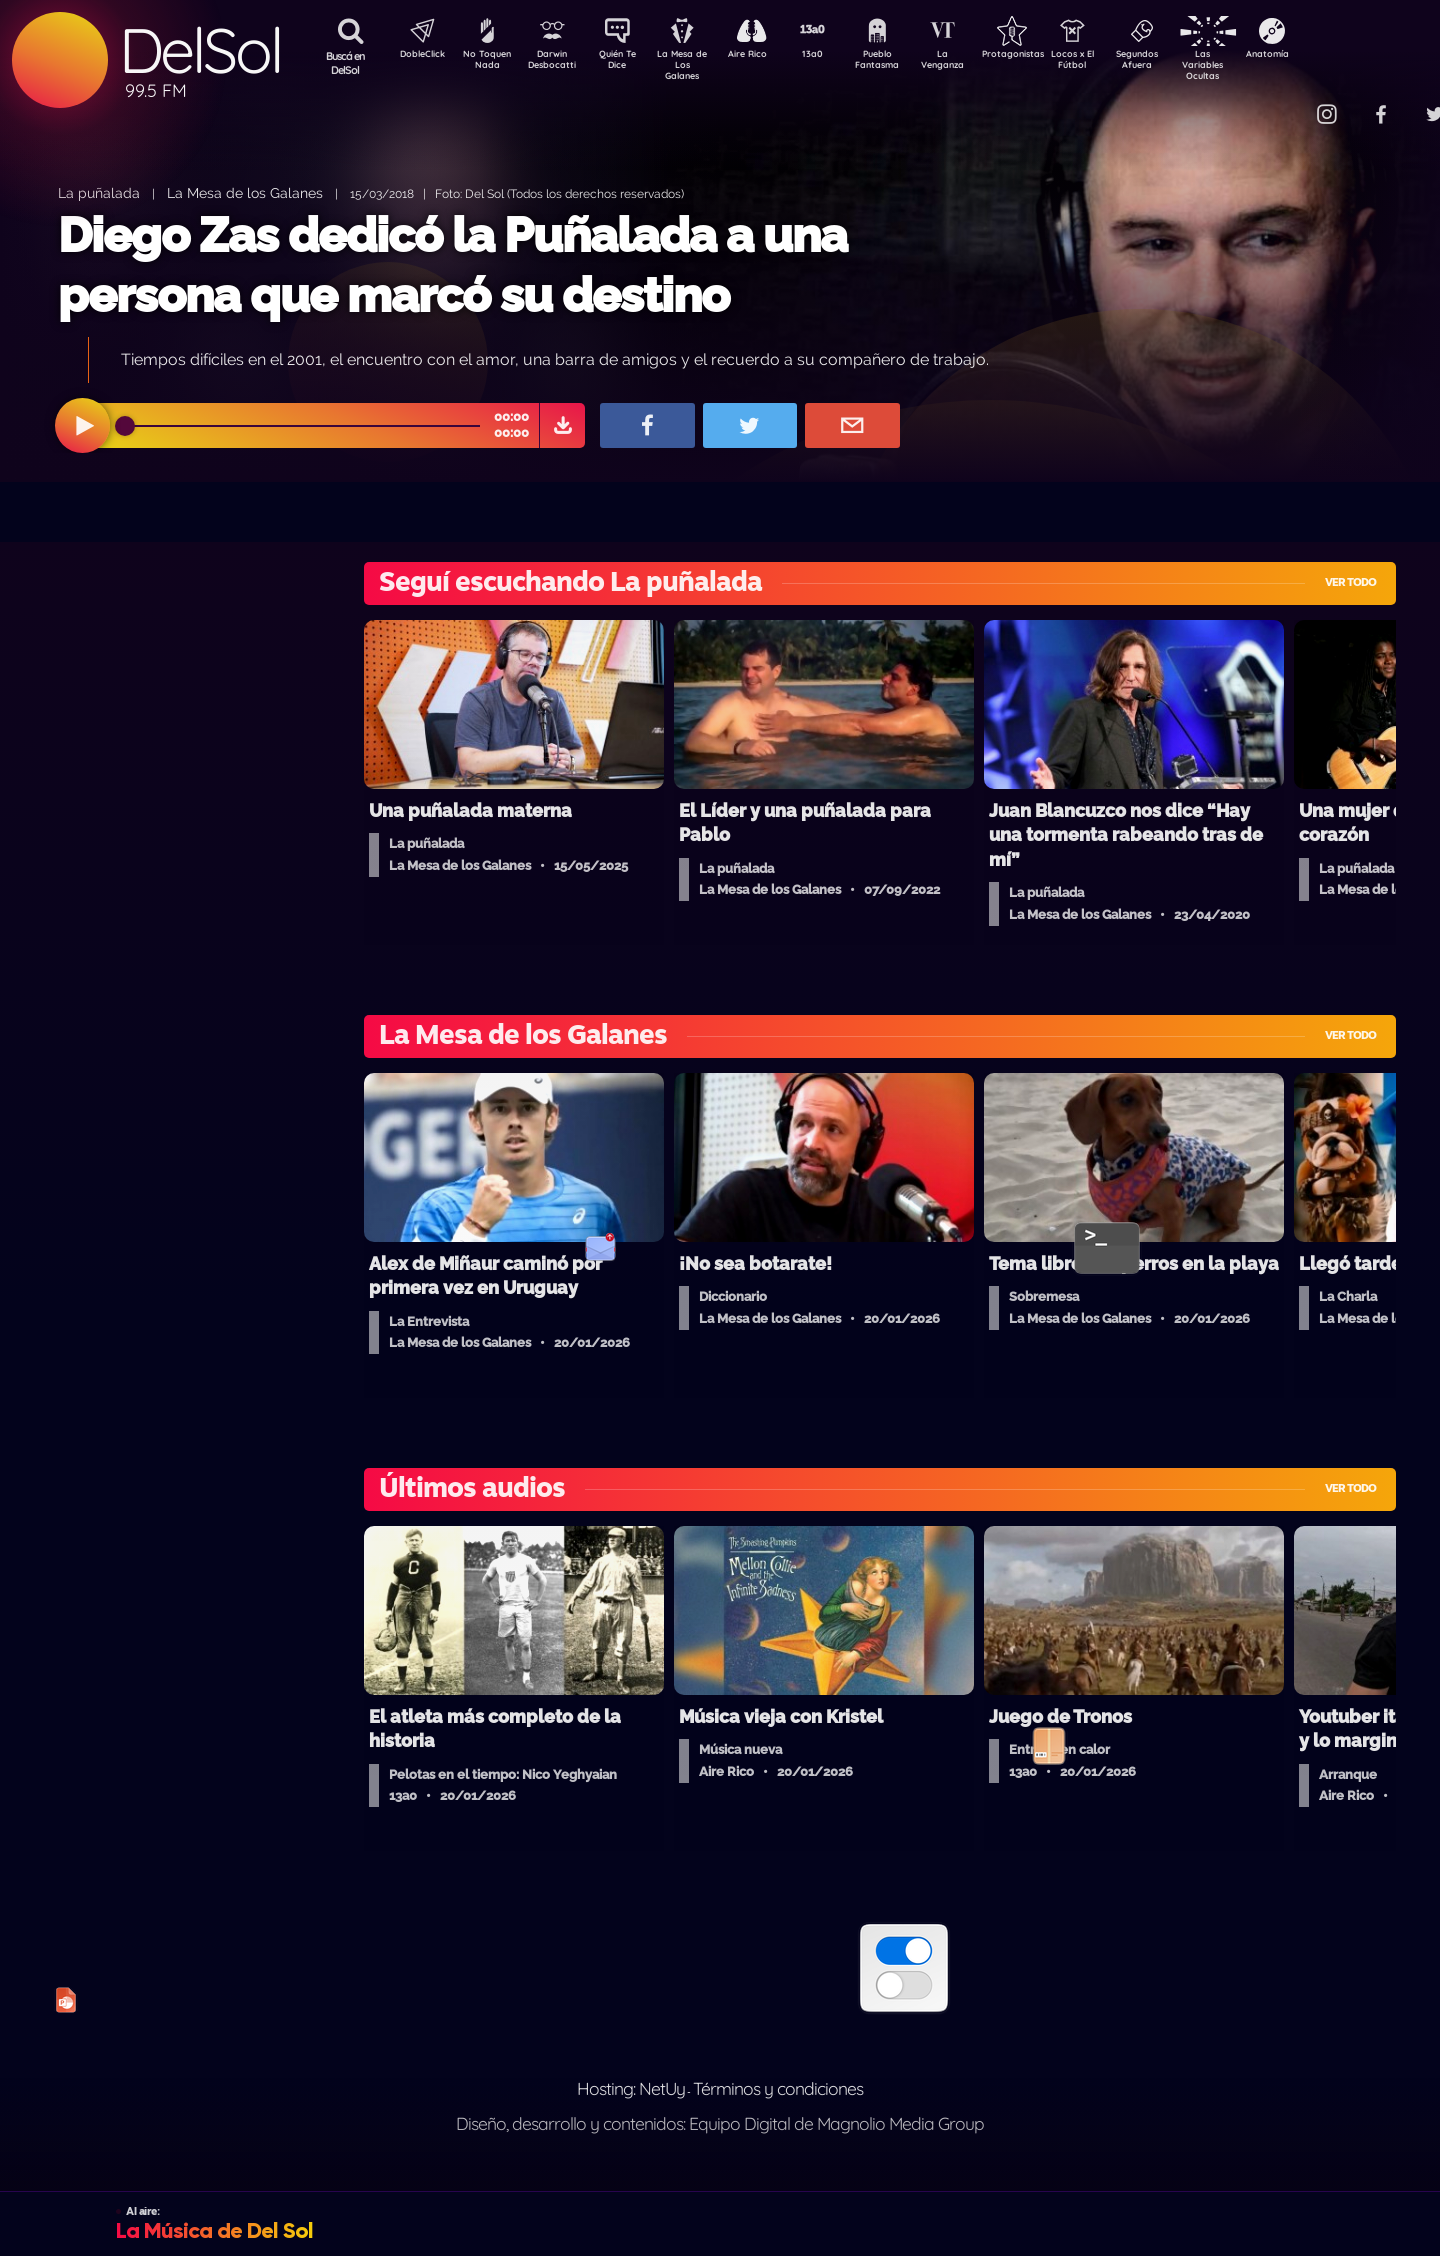 The width and height of the screenshot is (1440, 2256). Describe the element at coordinates (66, 2000) in the screenshot. I see `microsoft powerpoint file` at that location.